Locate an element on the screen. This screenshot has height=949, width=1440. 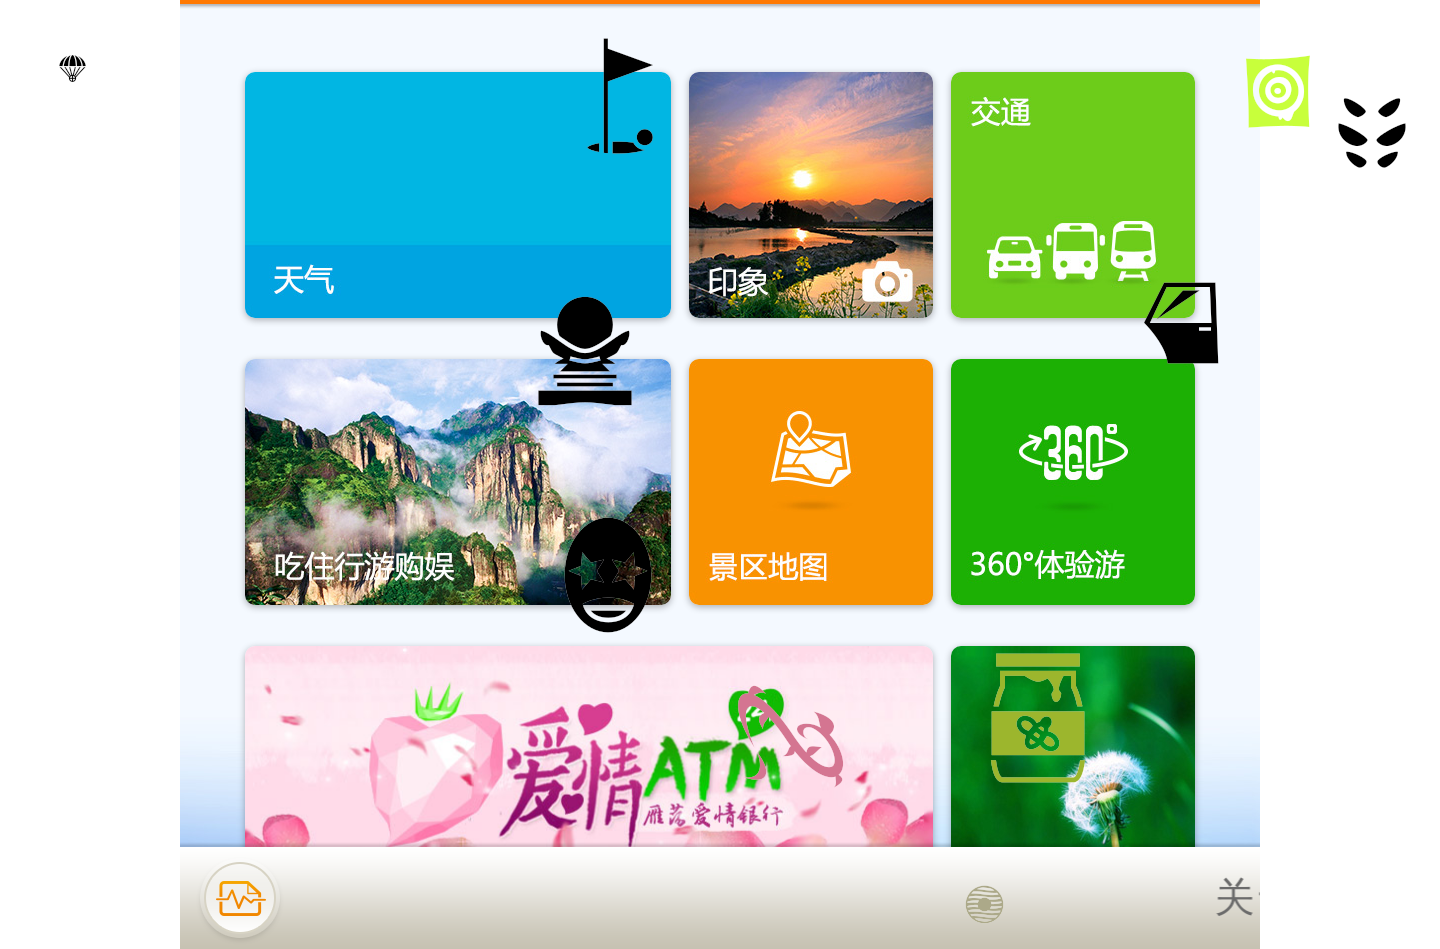
access golf or mini-golf game is located at coordinates (620, 96).